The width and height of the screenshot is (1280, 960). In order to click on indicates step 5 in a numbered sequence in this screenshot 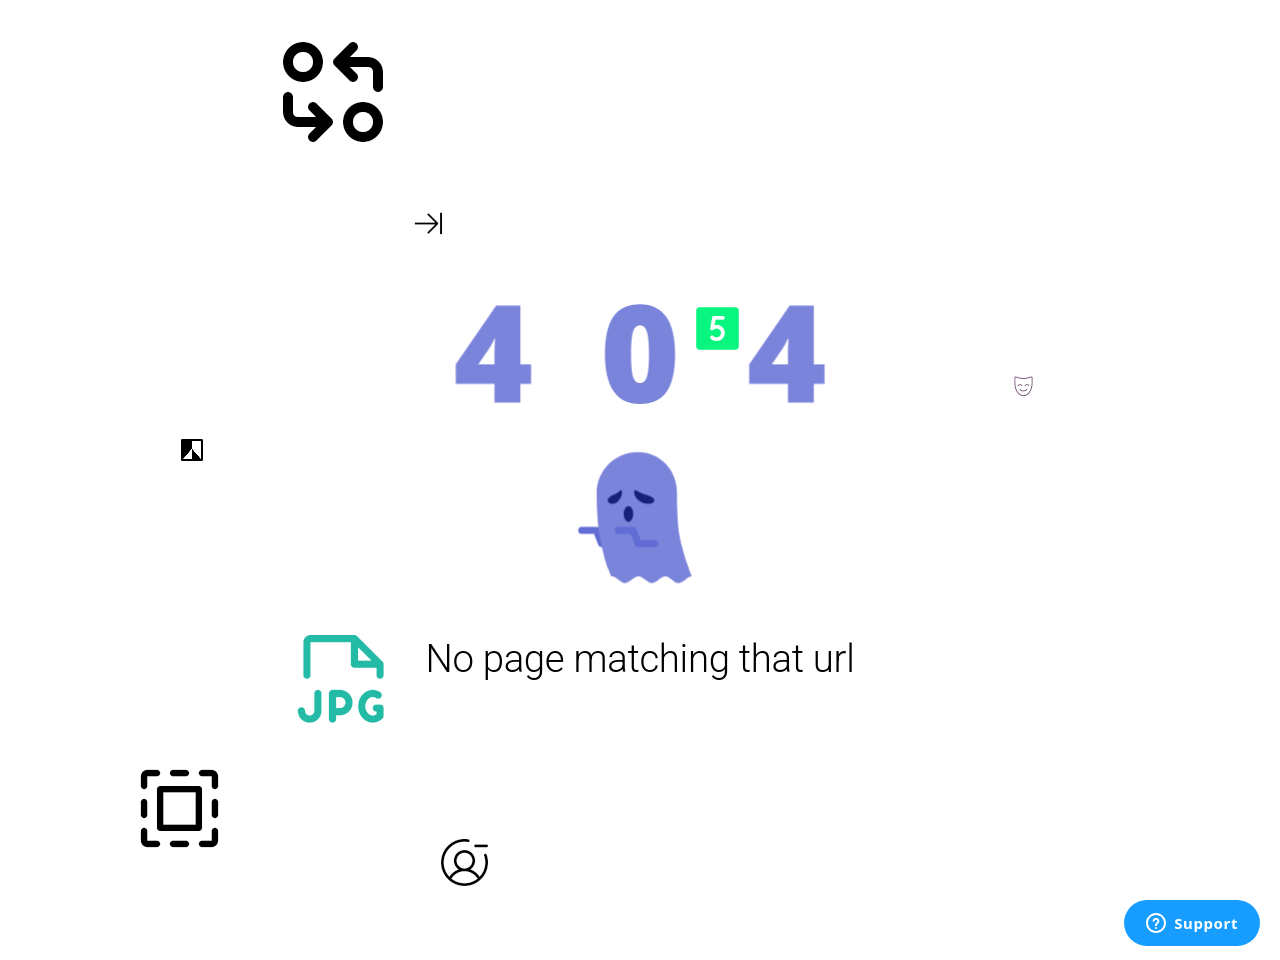, I will do `click(717, 328)`.